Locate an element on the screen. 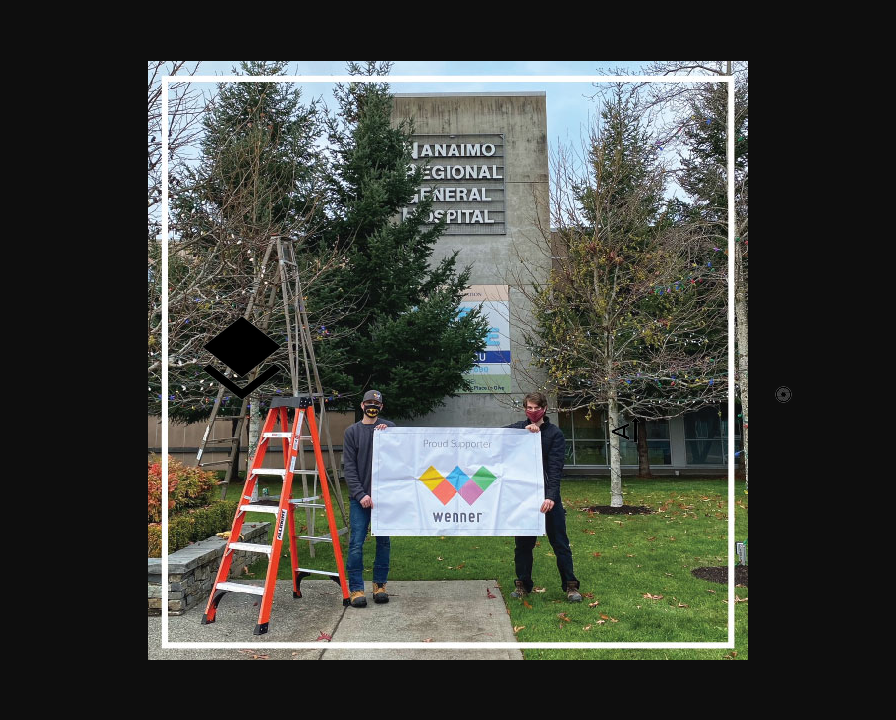 Image resolution: width=896 pixels, height=720 pixels. rotate text direction upward is located at coordinates (626, 430).